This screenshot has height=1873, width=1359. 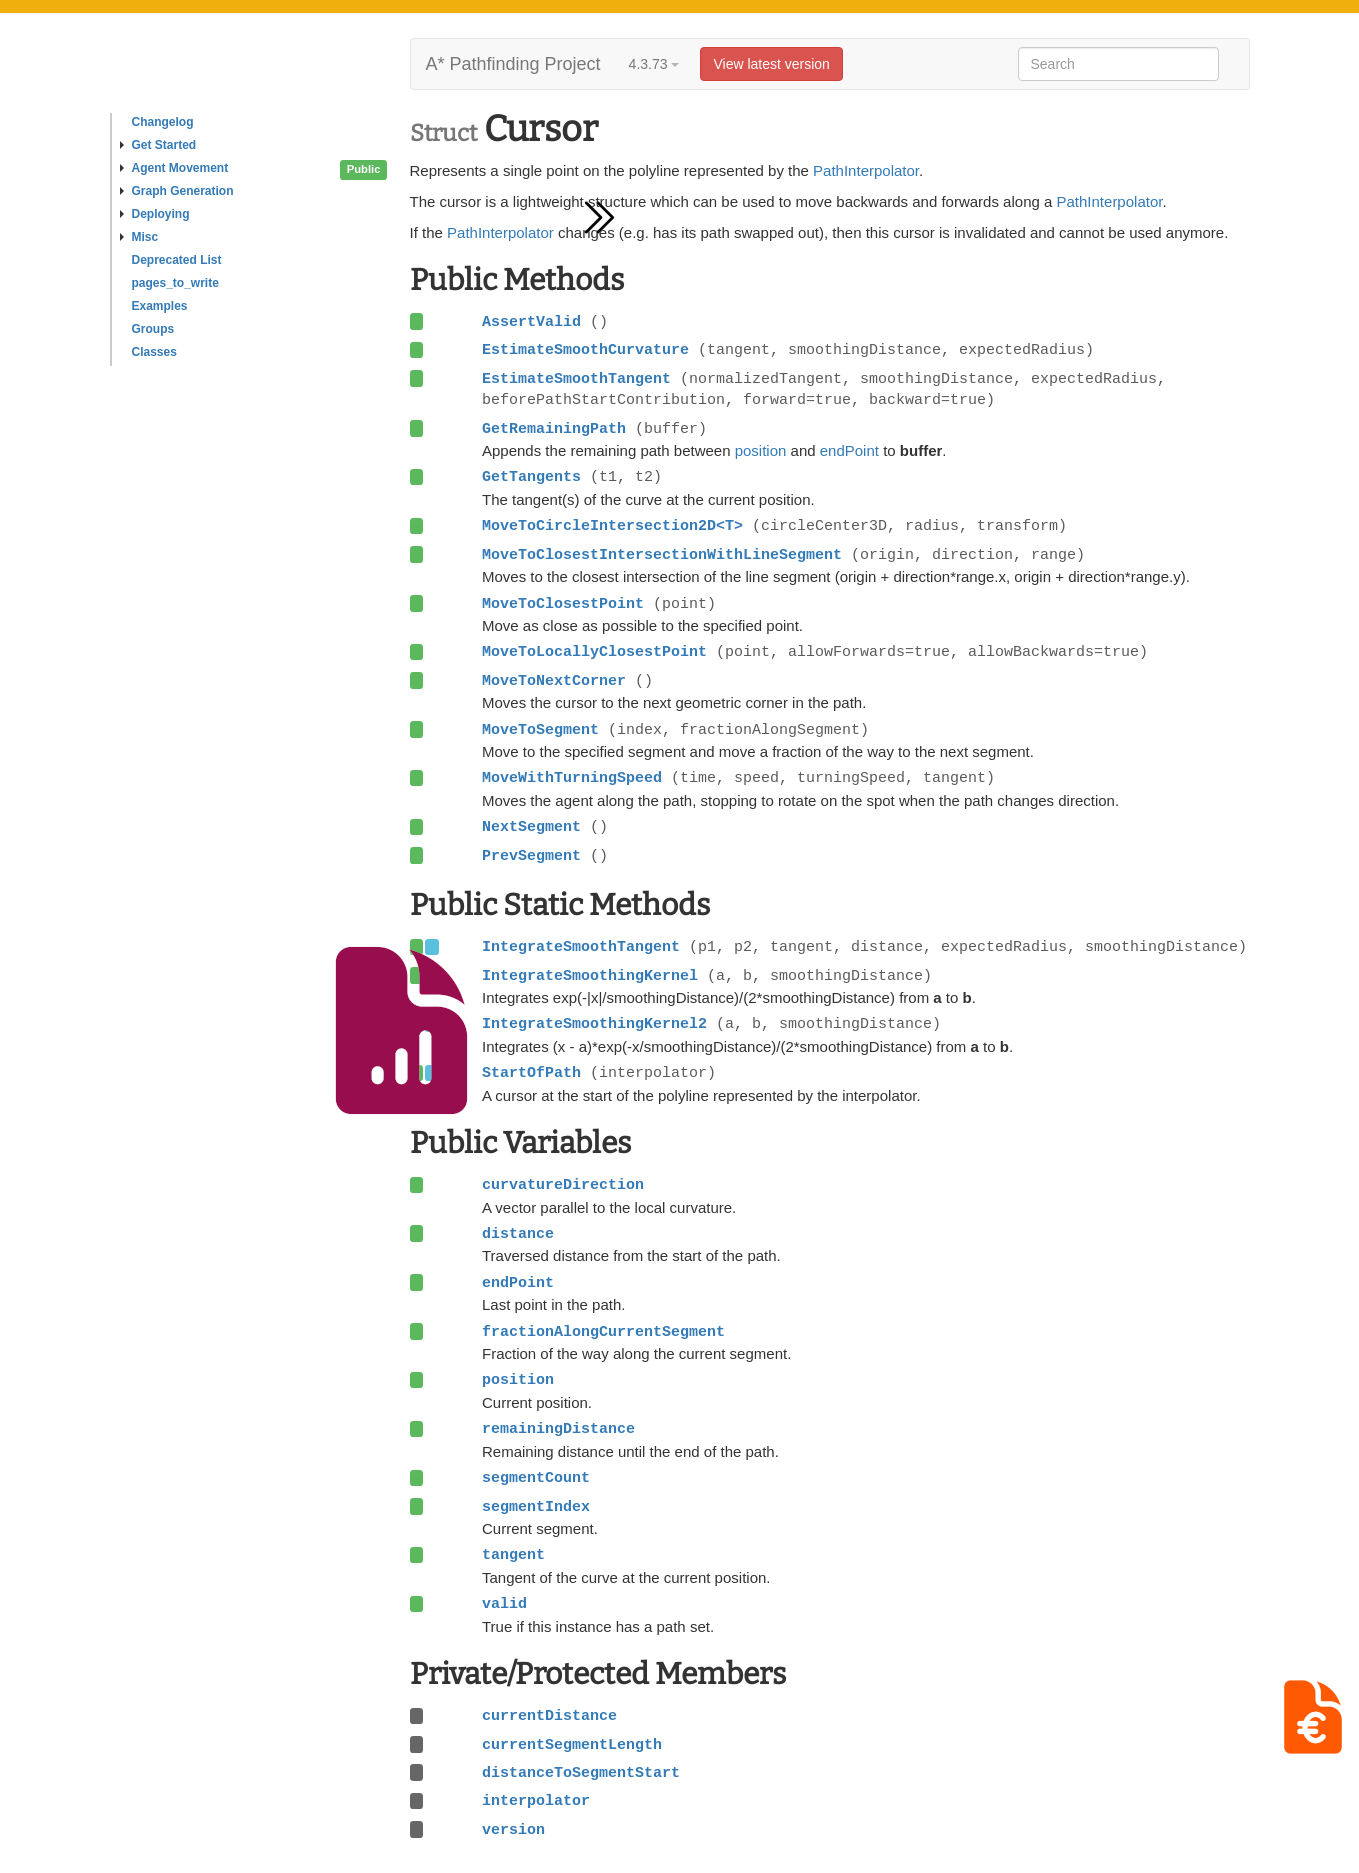 I want to click on view euro currency document, so click(x=1313, y=1717).